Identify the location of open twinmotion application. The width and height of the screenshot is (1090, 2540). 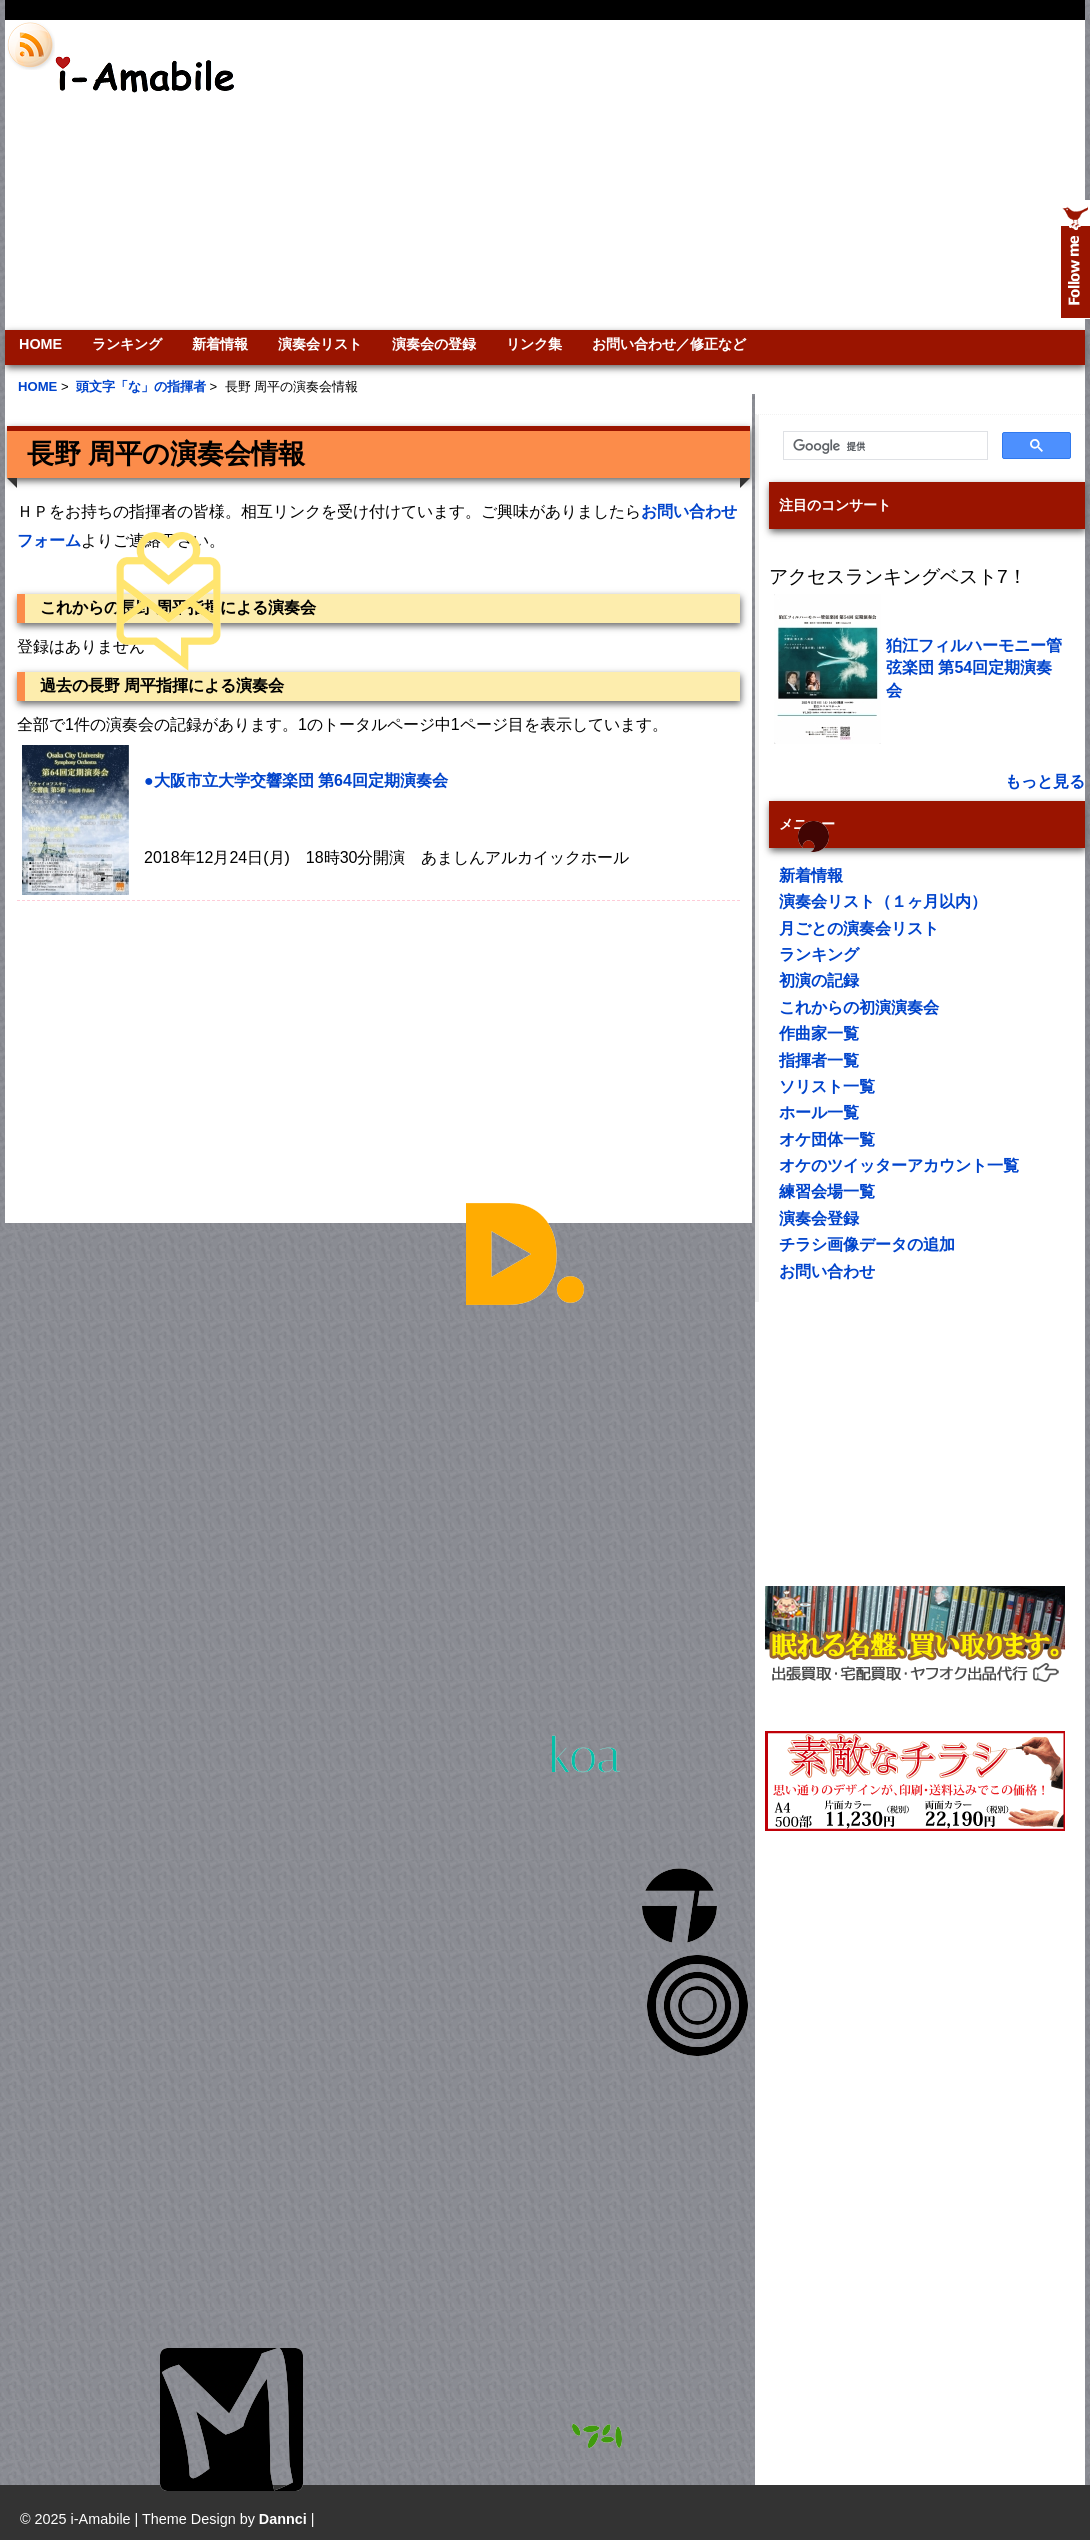
(679, 1905).